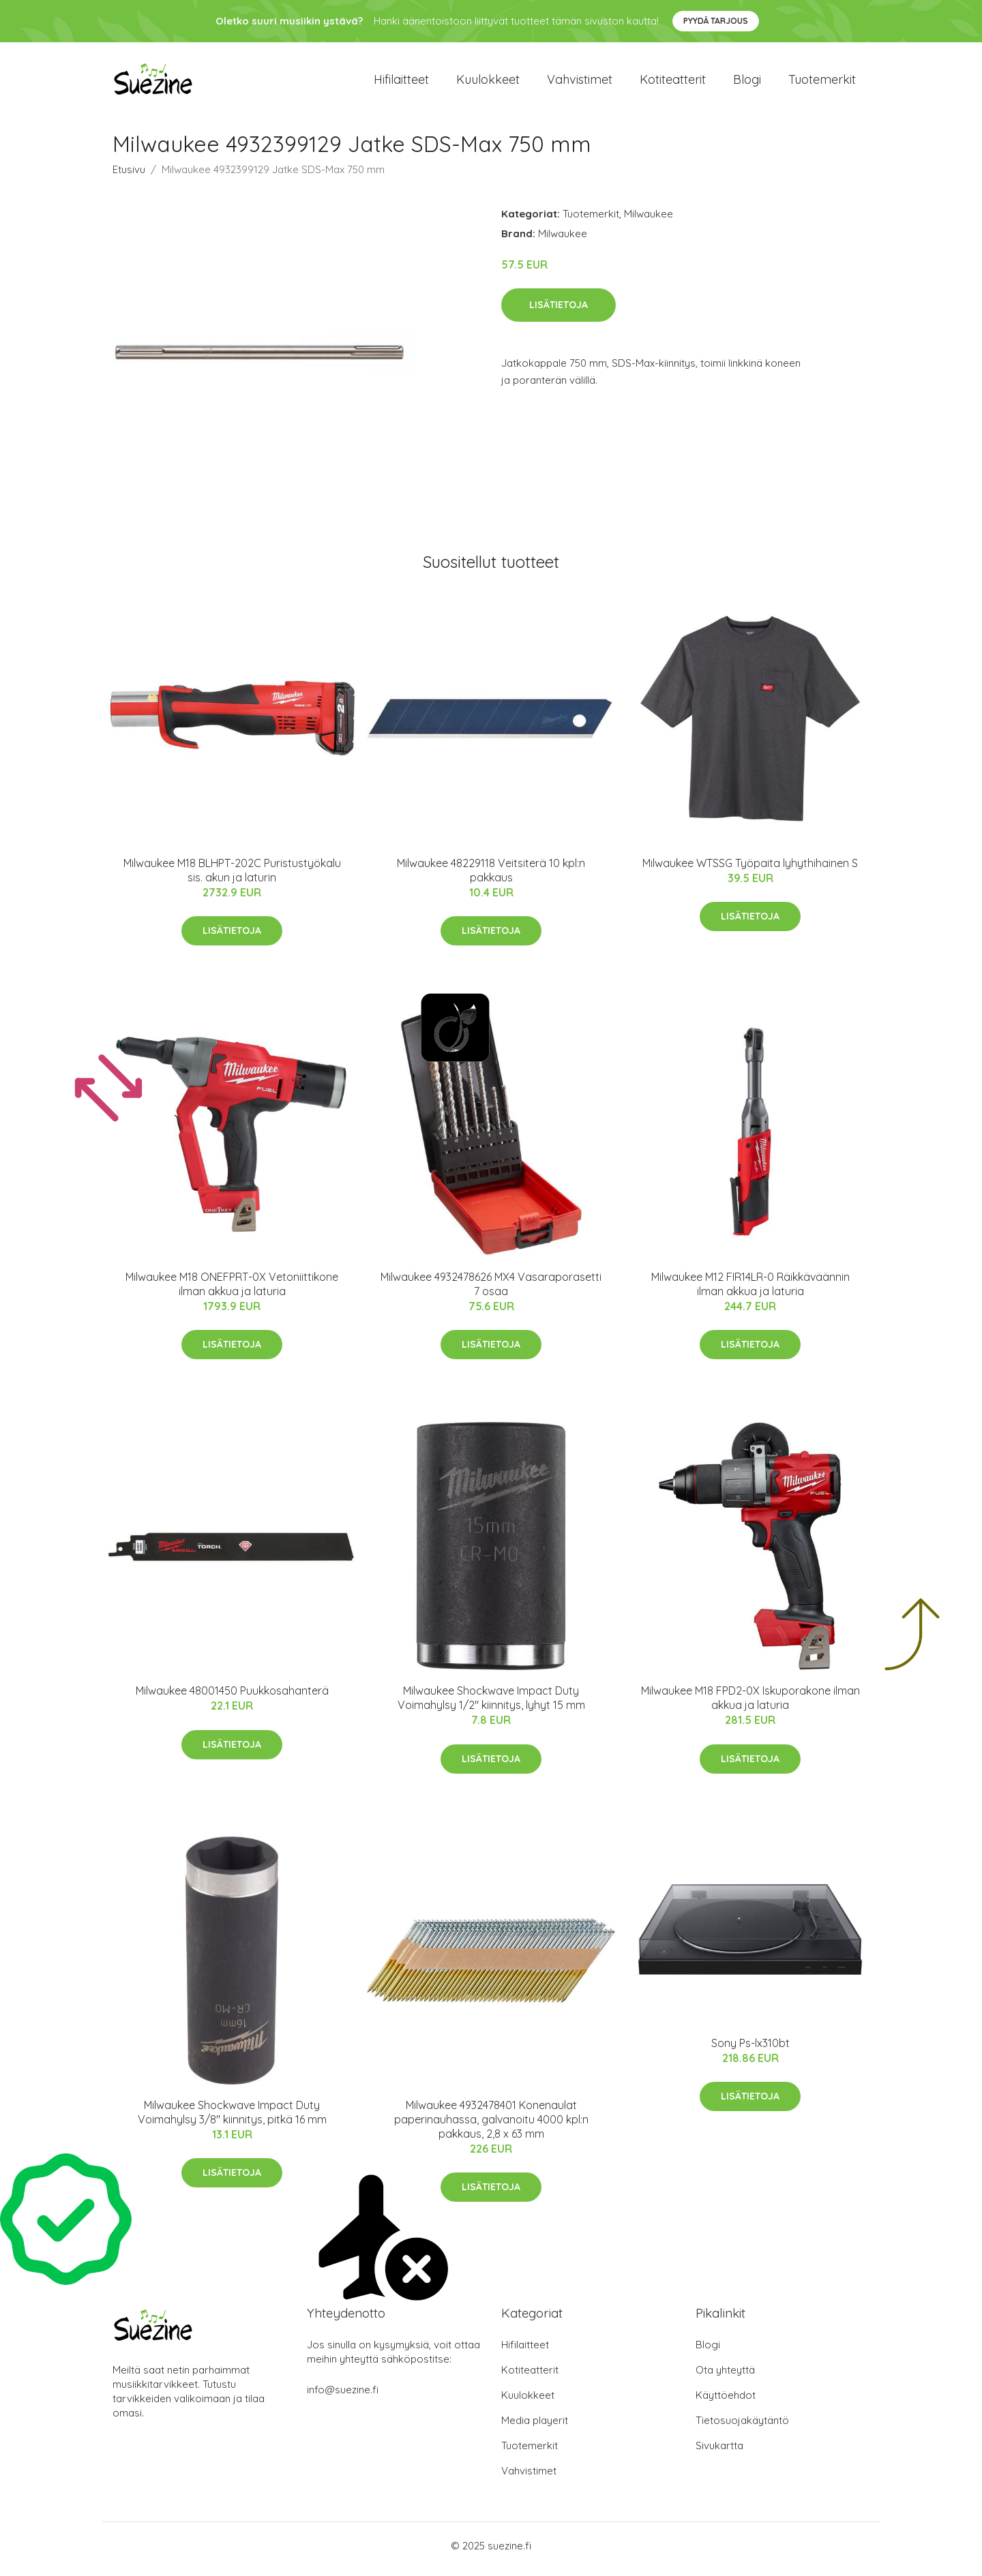  What do you see at coordinates (108, 1088) in the screenshot?
I see `resize element diagonally` at bounding box center [108, 1088].